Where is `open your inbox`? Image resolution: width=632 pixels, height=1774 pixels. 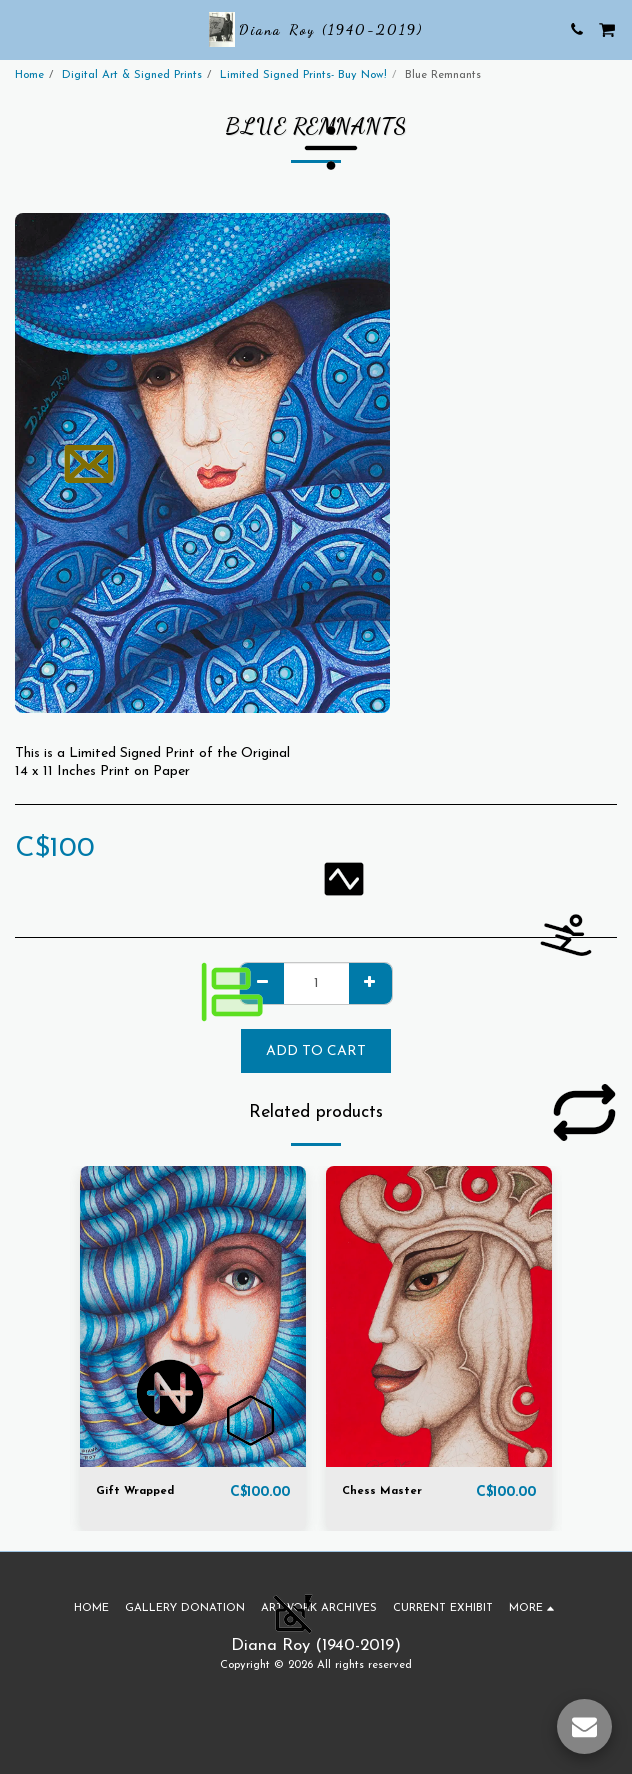 open your inbox is located at coordinates (89, 464).